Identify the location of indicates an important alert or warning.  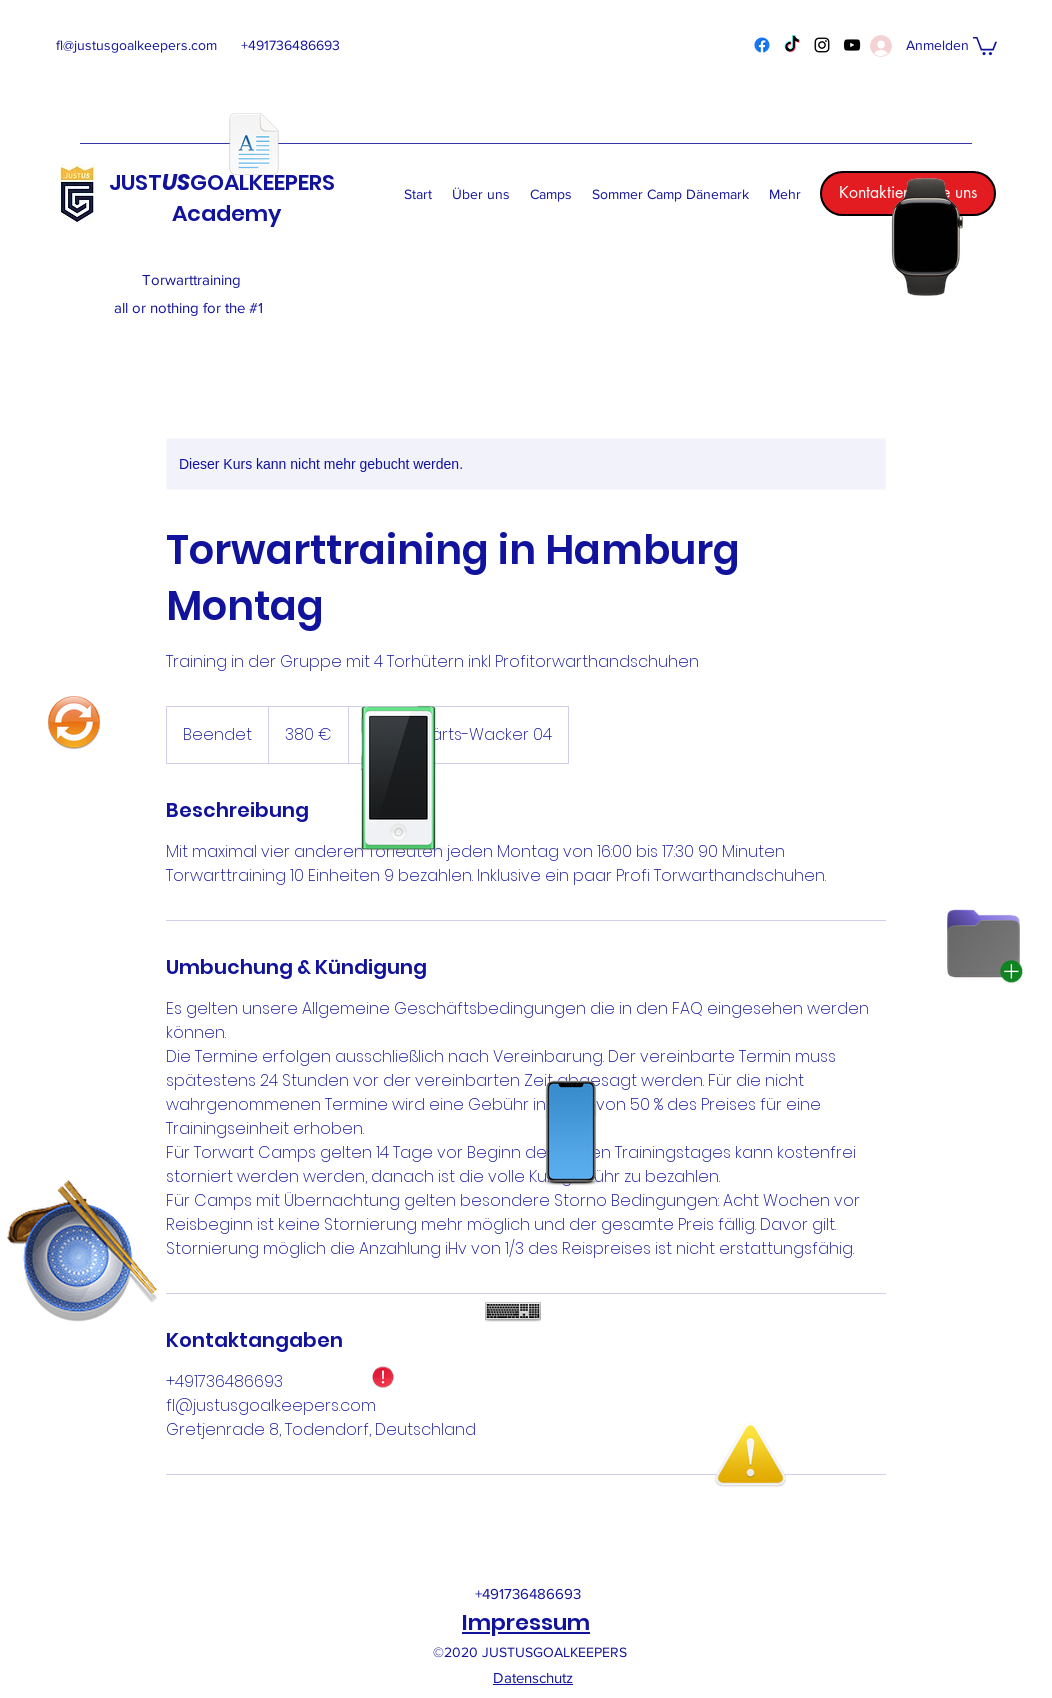
(383, 1377).